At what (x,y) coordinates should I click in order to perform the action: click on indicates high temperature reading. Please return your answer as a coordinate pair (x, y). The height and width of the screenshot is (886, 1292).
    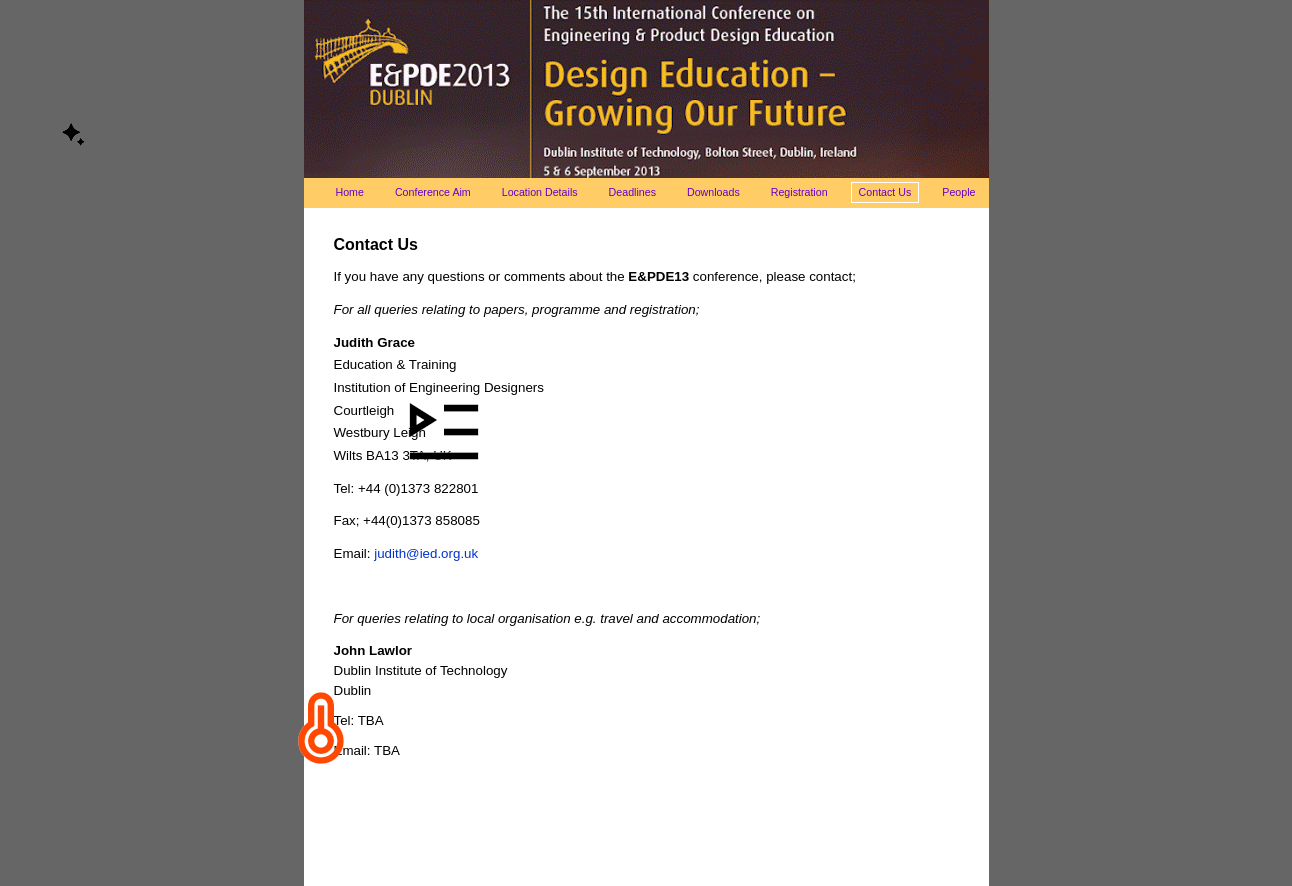
    Looking at the image, I should click on (321, 728).